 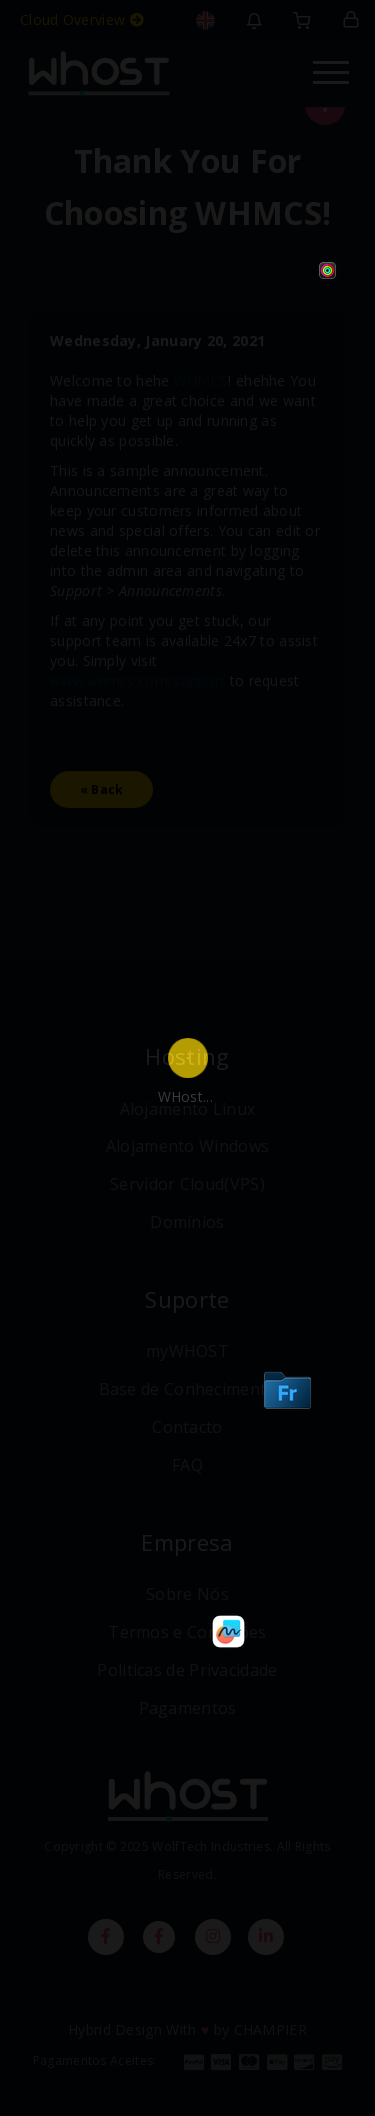 I want to click on open the Fitness app, so click(x=327, y=270).